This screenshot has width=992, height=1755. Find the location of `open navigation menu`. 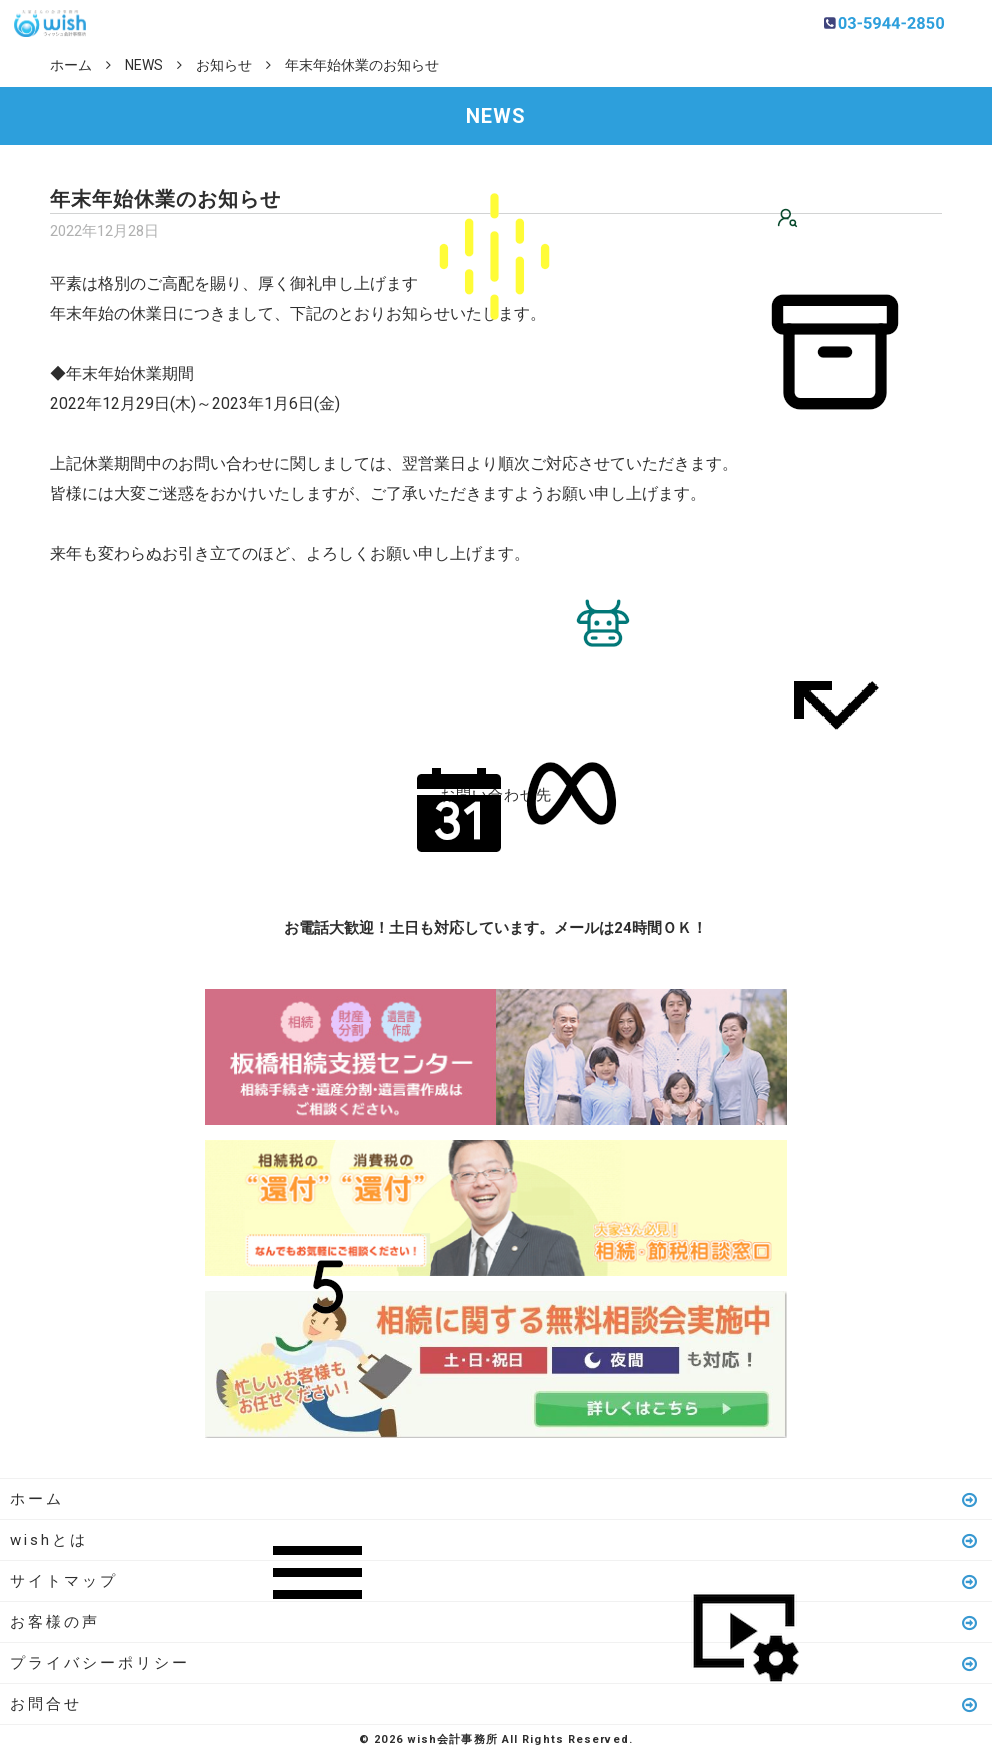

open navigation menu is located at coordinates (317, 1572).